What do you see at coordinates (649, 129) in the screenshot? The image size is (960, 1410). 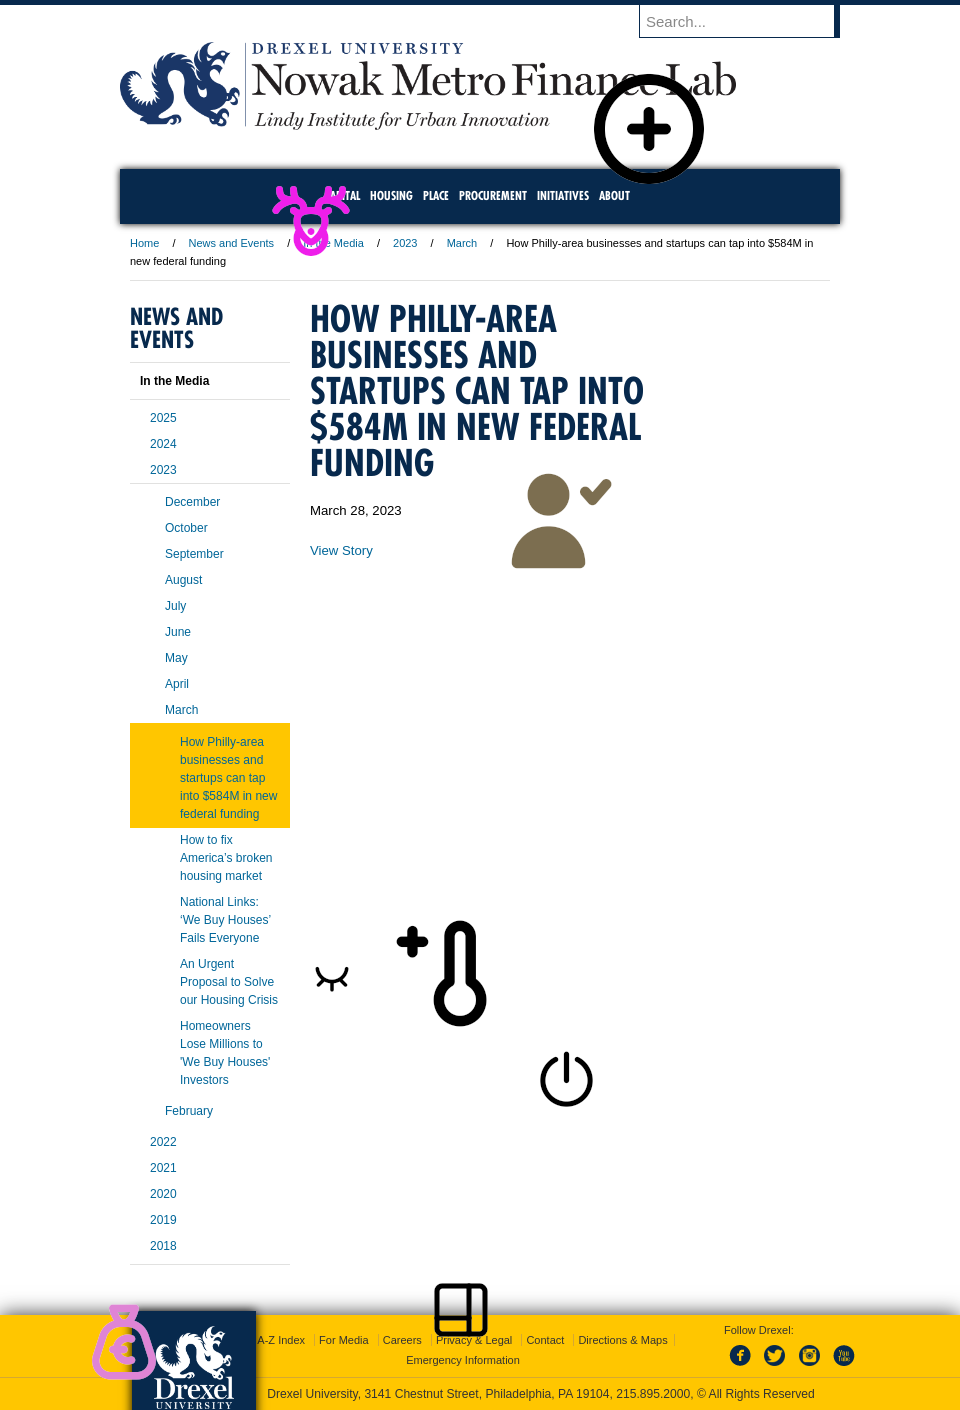 I see `add a new item` at bounding box center [649, 129].